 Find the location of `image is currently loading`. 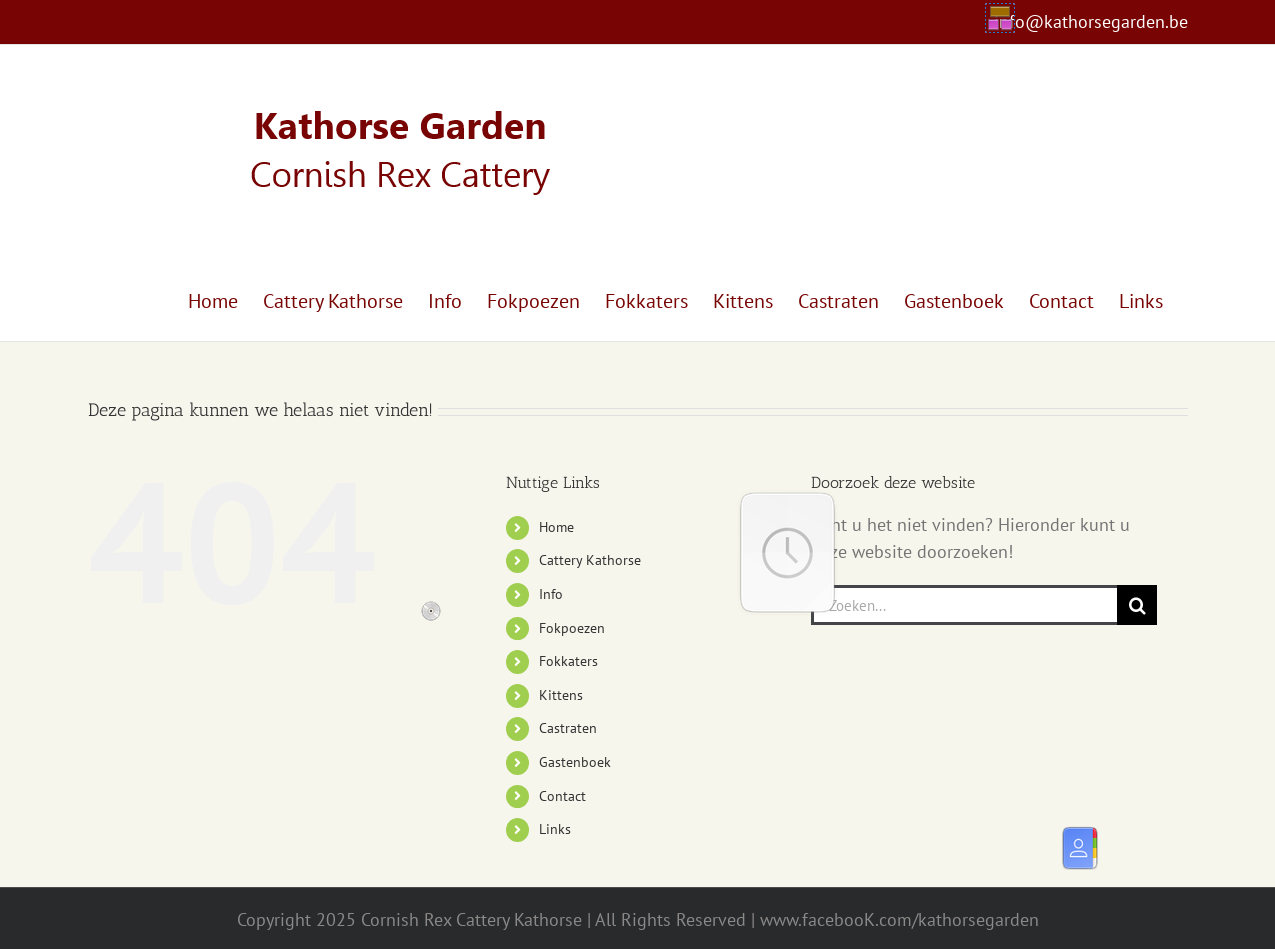

image is currently loading is located at coordinates (787, 552).